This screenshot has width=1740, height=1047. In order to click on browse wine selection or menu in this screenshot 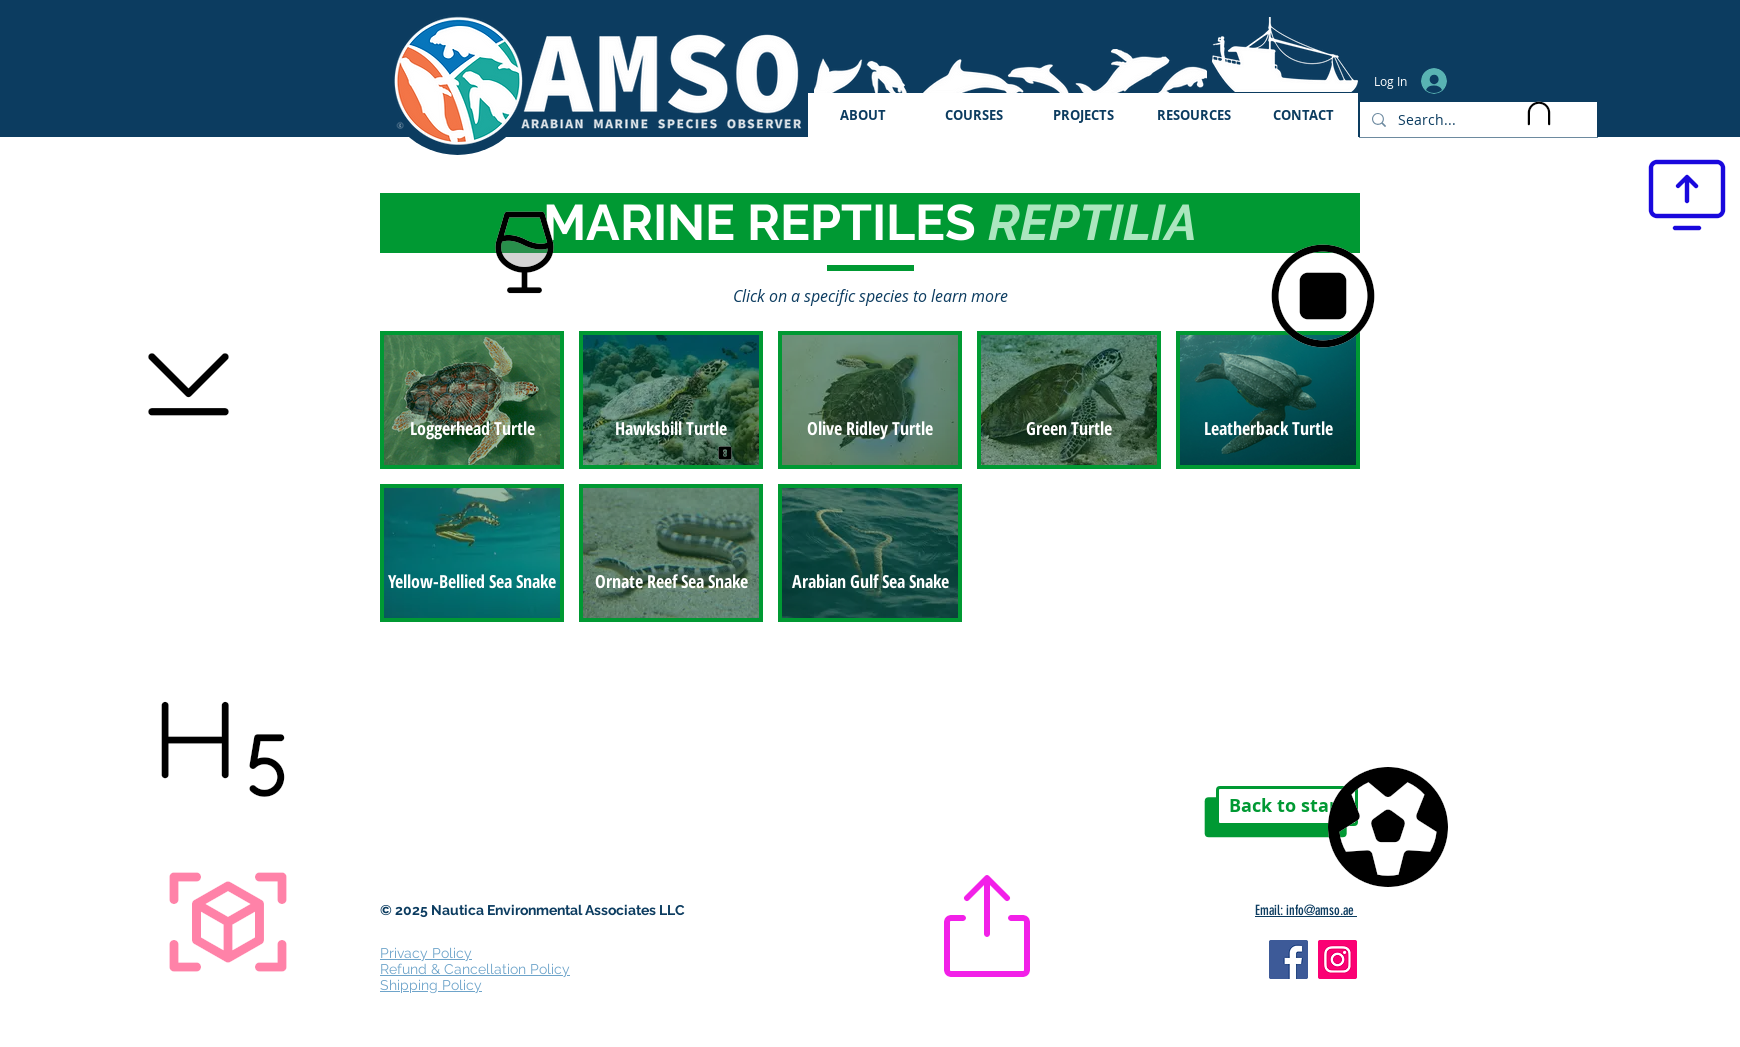, I will do `click(524, 249)`.